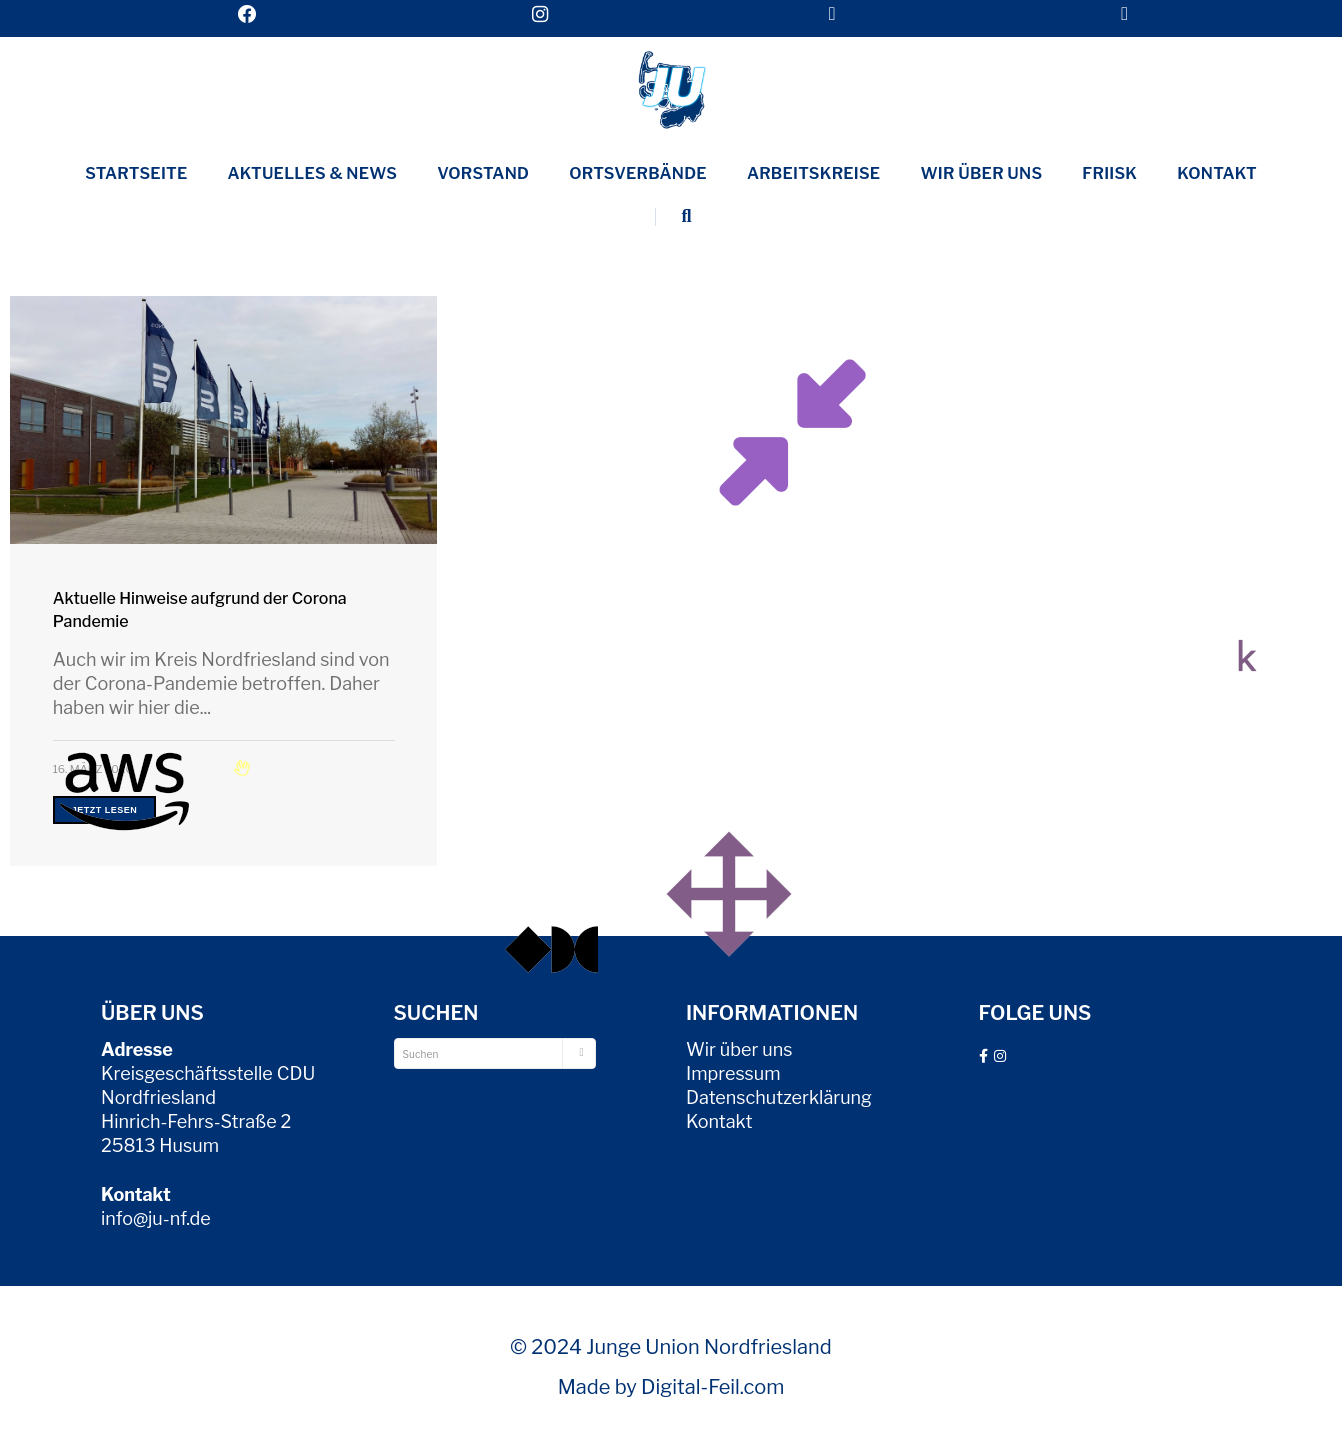  What do you see at coordinates (792, 432) in the screenshot?
I see `exit fullscreen mode` at bounding box center [792, 432].